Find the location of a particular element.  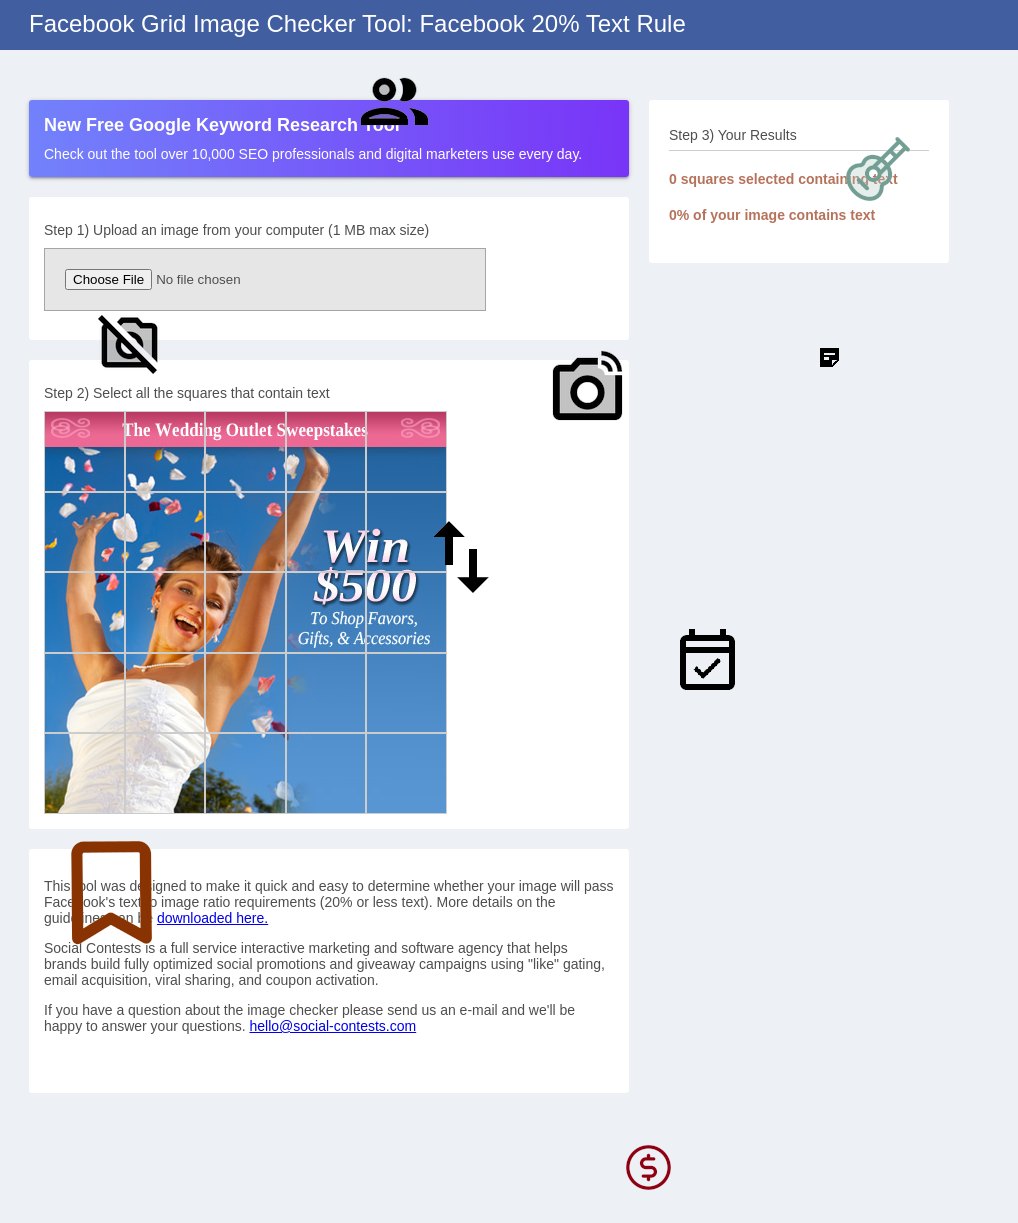

view group members is located at coordinates (394, 101).